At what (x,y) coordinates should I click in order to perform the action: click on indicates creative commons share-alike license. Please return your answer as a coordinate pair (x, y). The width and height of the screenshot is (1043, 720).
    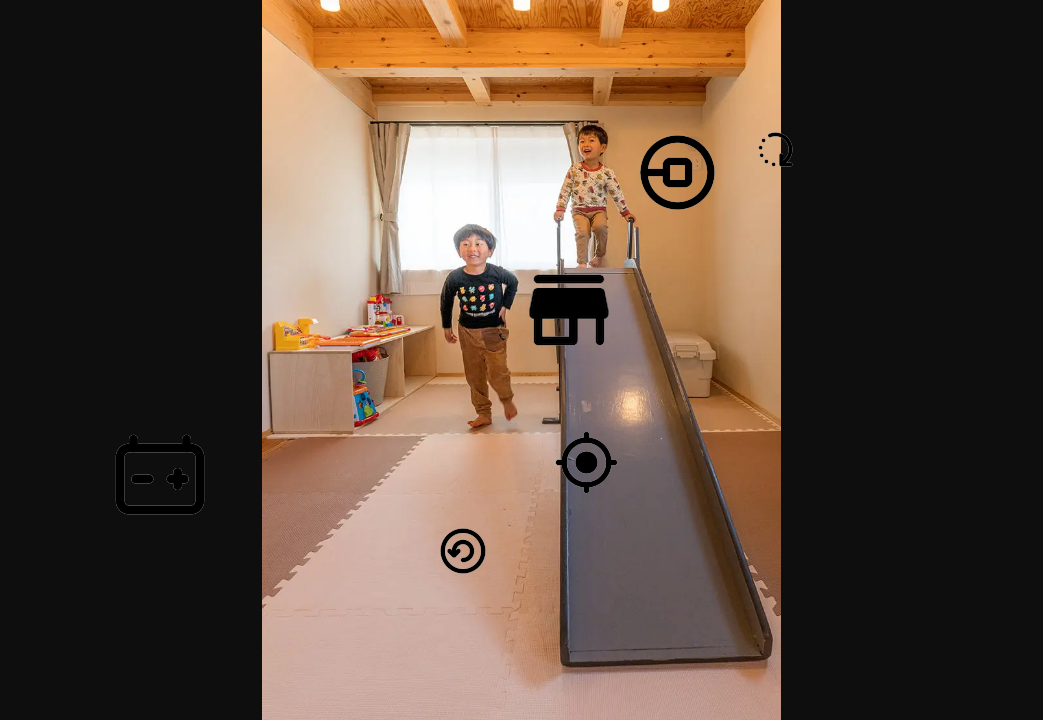
    Looking at the image, I should click on (463, 551).